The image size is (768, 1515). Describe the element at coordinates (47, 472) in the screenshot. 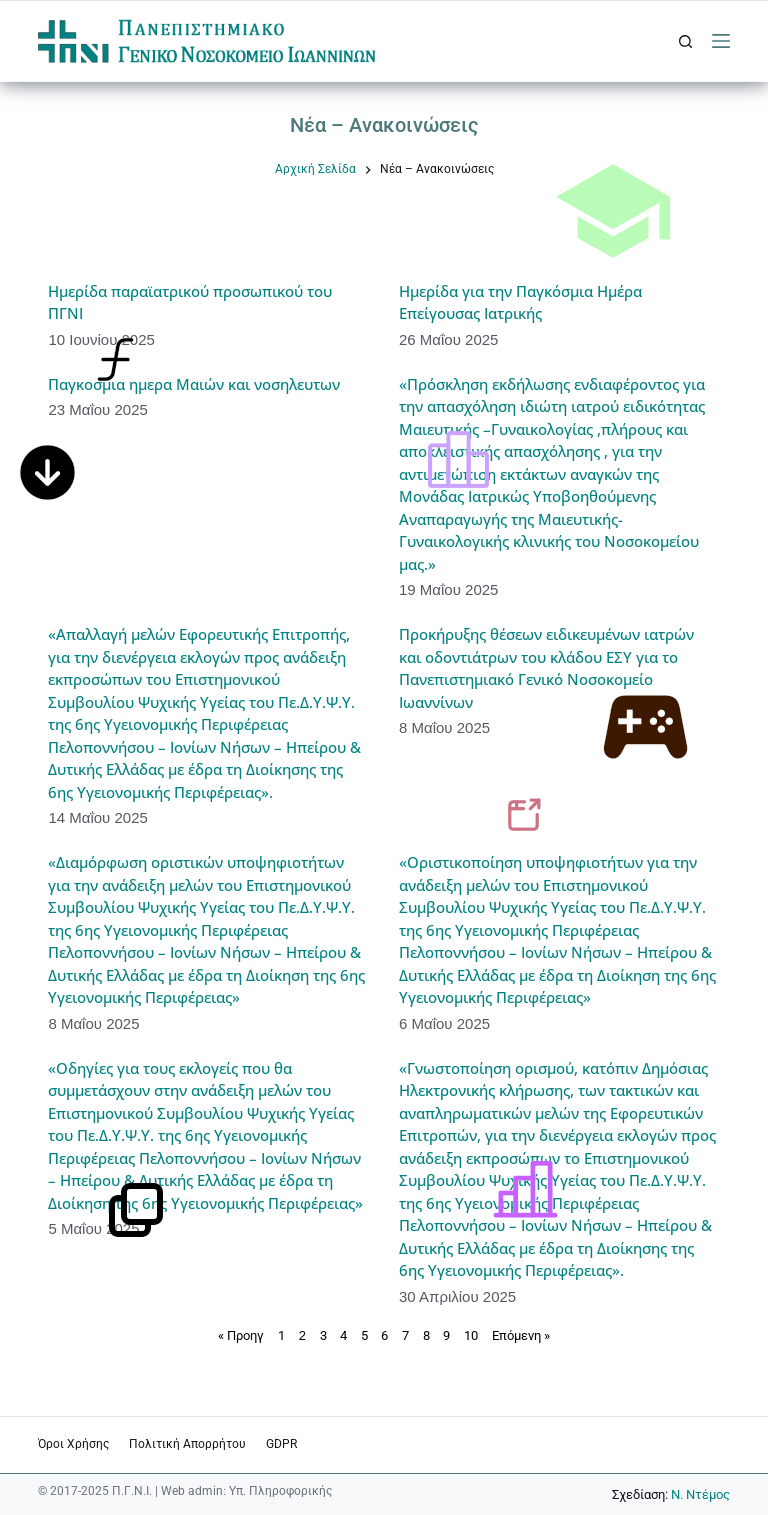

I see `download a file or content` at that location.